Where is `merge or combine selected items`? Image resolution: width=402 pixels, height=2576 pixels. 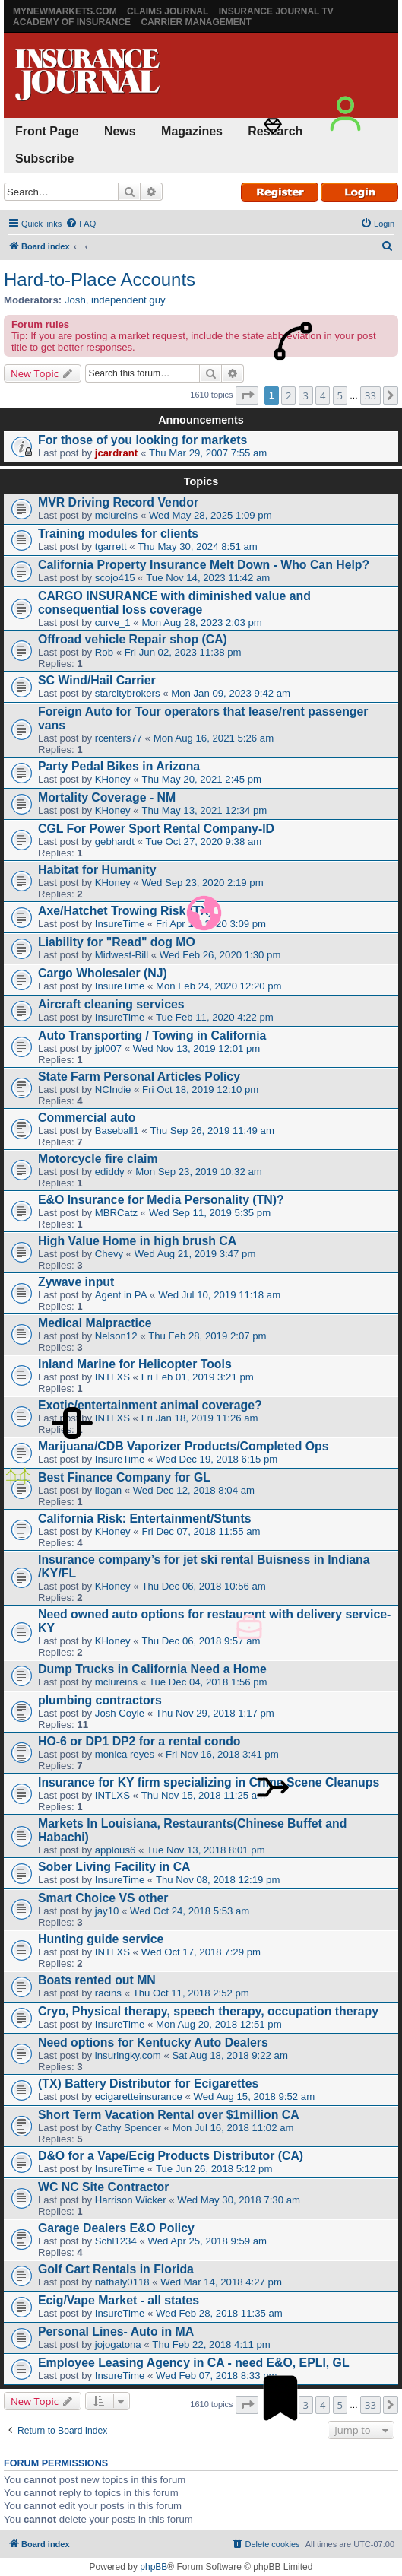 merge or combine selected items is located at coordinates (273, 1787).